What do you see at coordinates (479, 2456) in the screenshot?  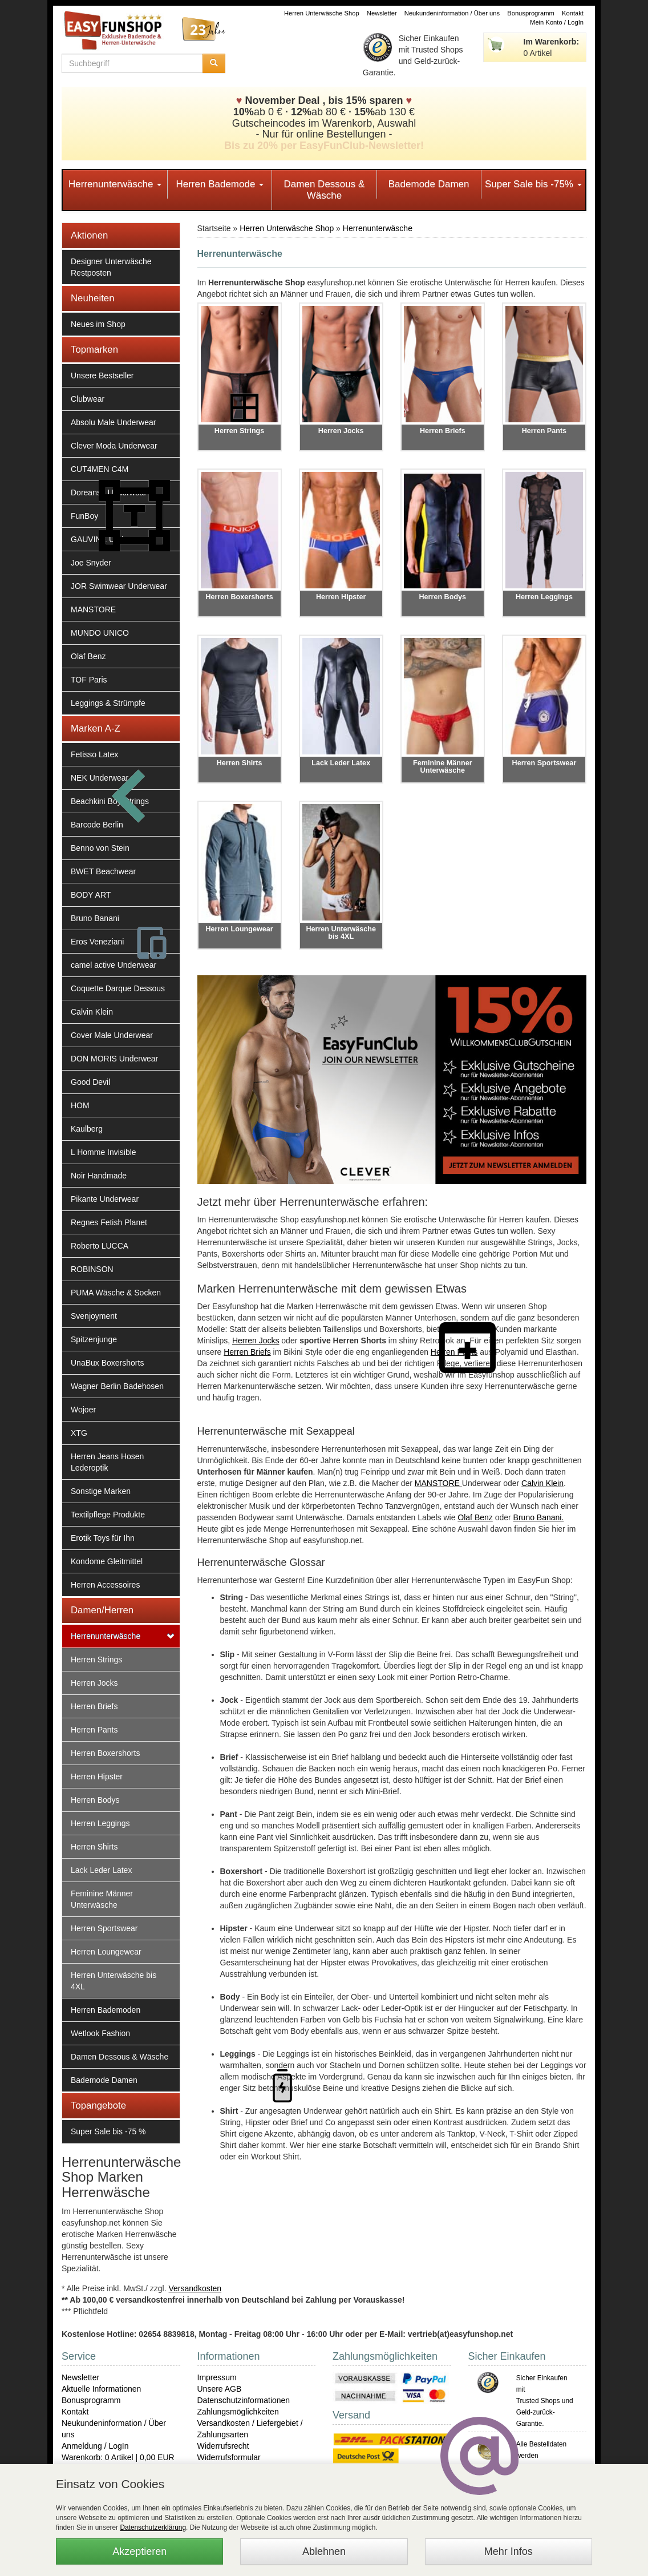 I see `mention a user in a post or comment` at bounding box center [479, 2456].